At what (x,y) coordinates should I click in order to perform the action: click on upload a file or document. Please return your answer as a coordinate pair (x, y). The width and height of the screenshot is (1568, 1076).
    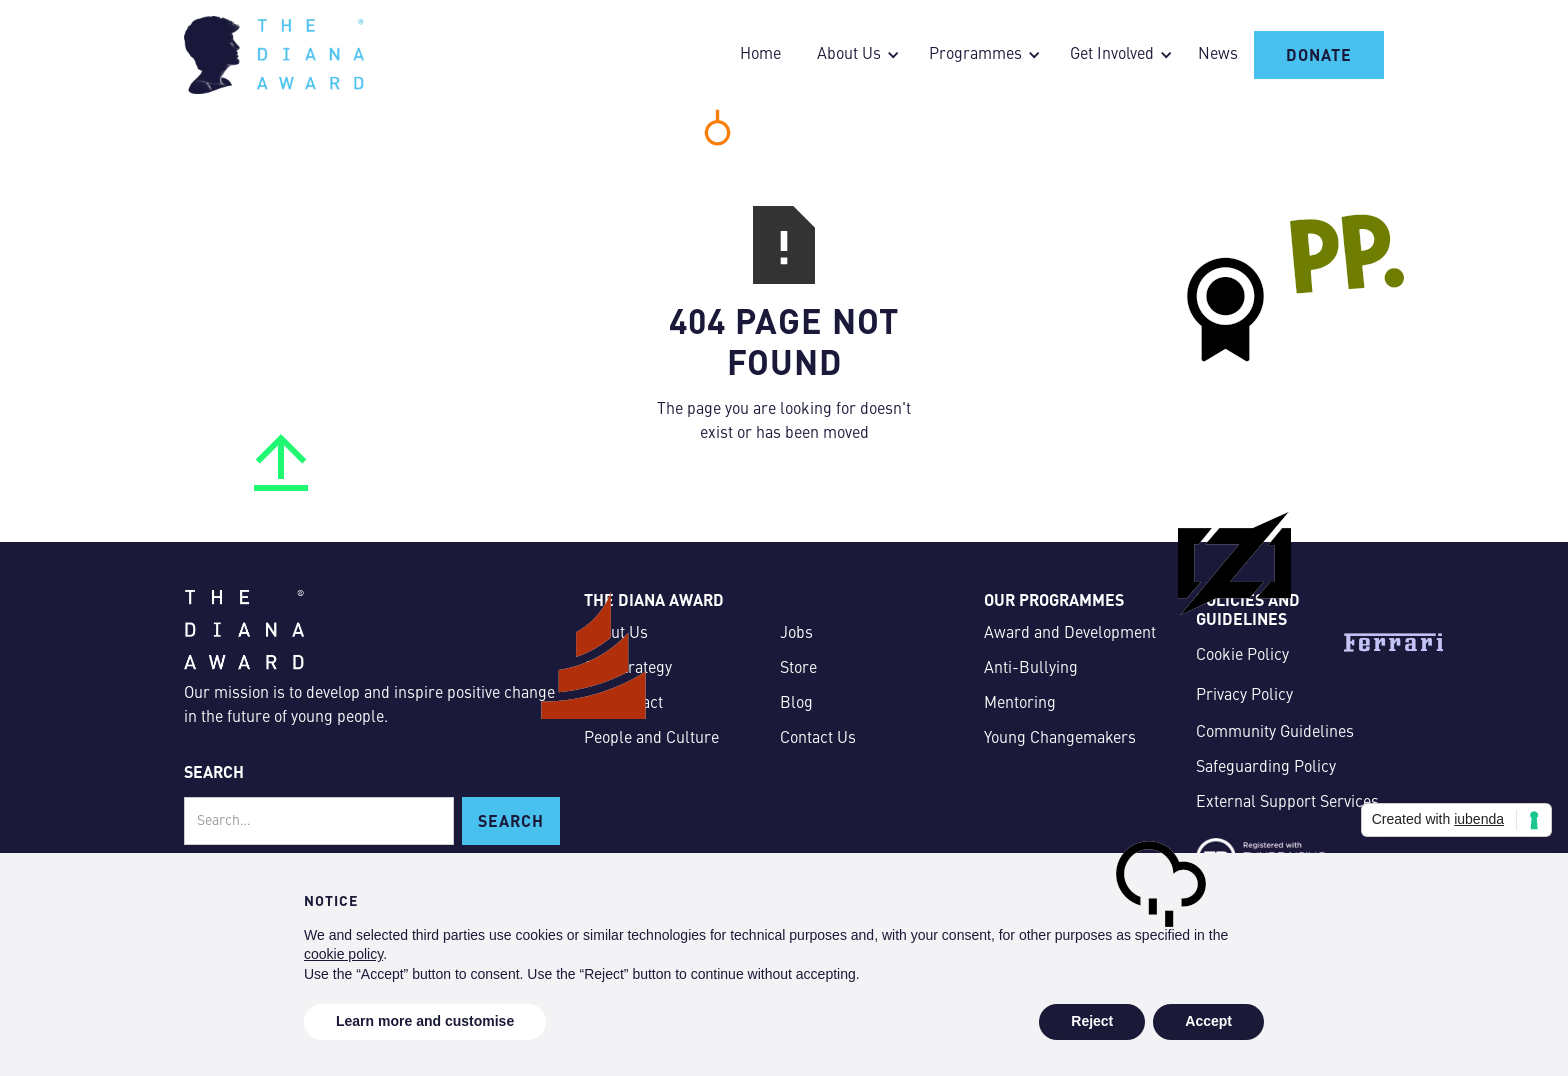
    Looking at the image, I should click on (281, 464).